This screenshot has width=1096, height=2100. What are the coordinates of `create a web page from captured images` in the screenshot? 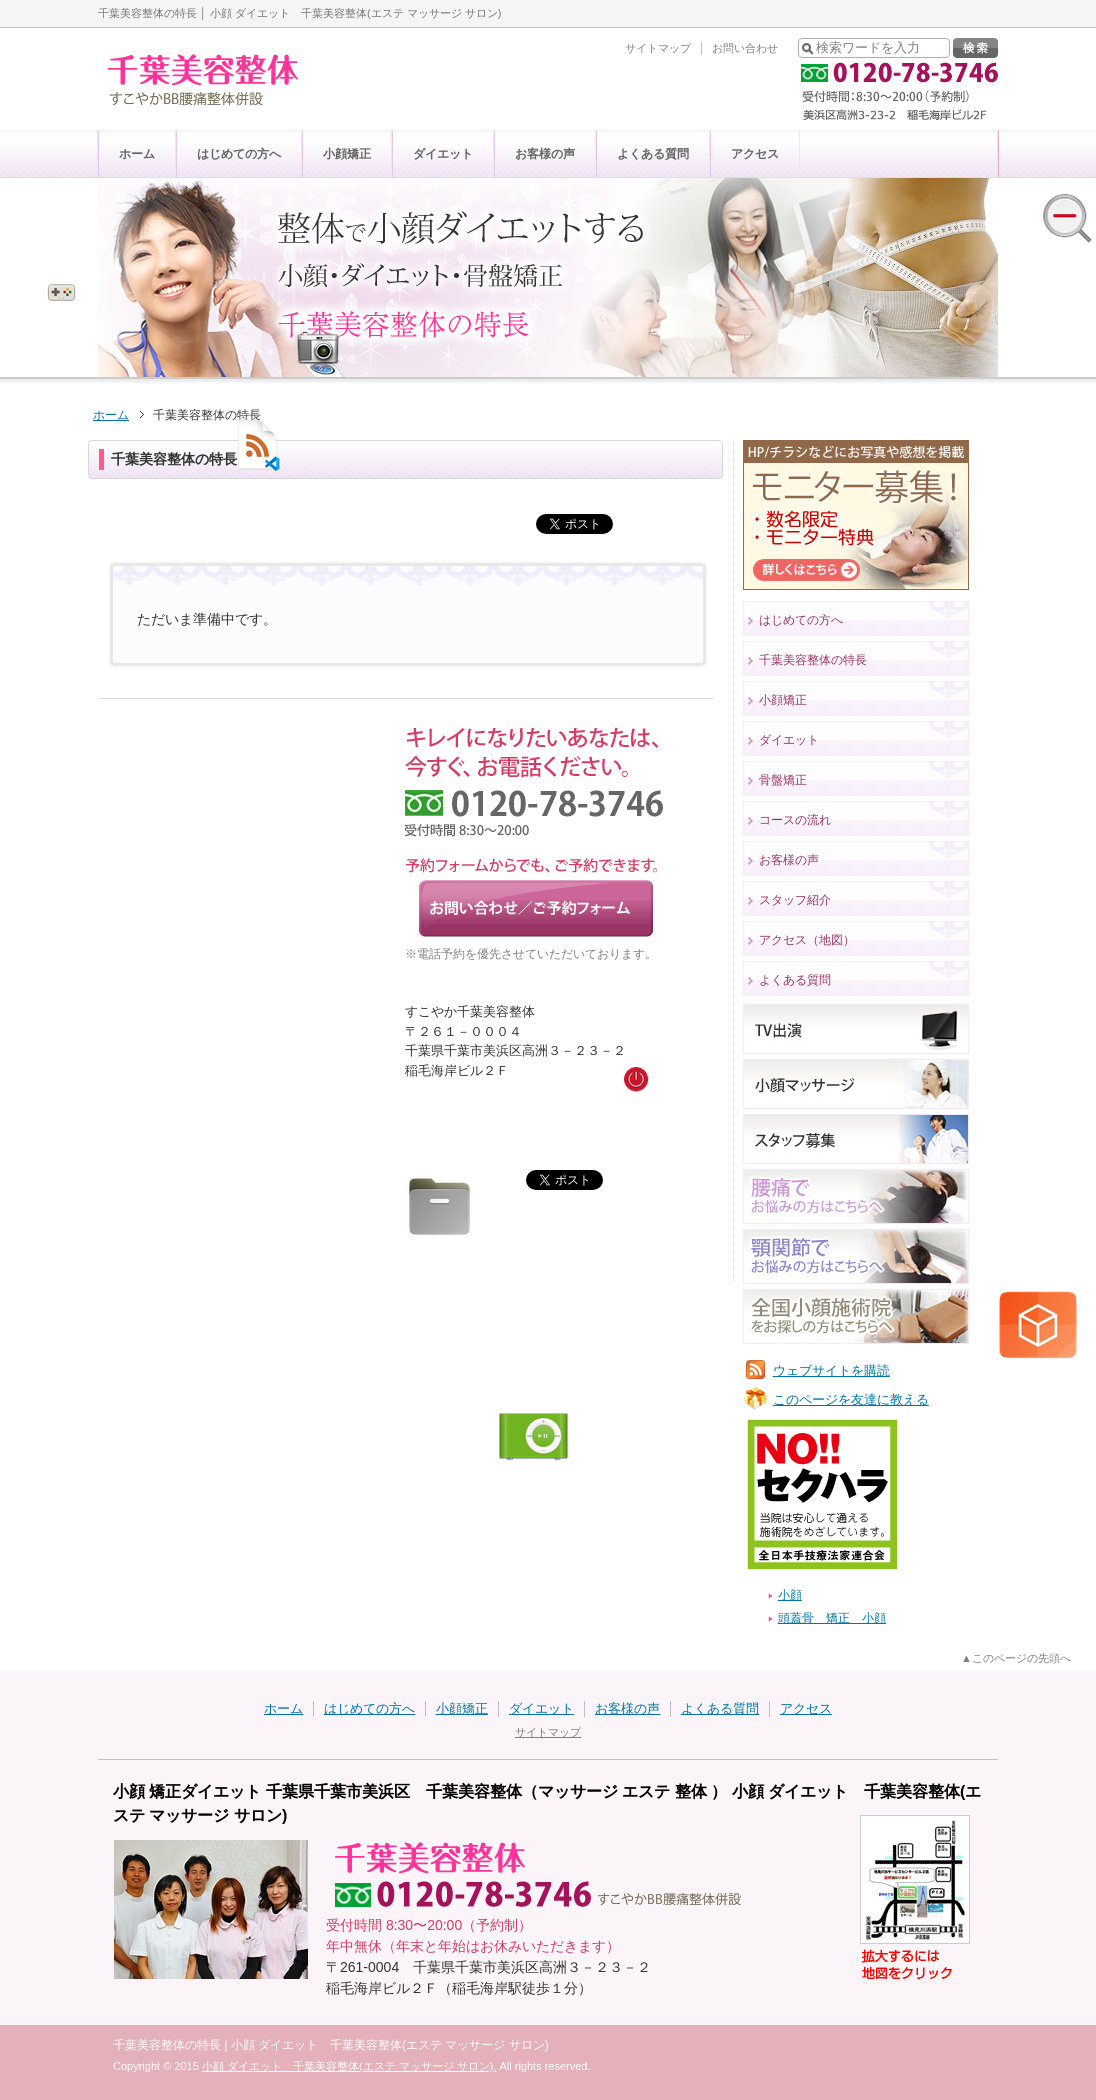 It's located at (318, 355).